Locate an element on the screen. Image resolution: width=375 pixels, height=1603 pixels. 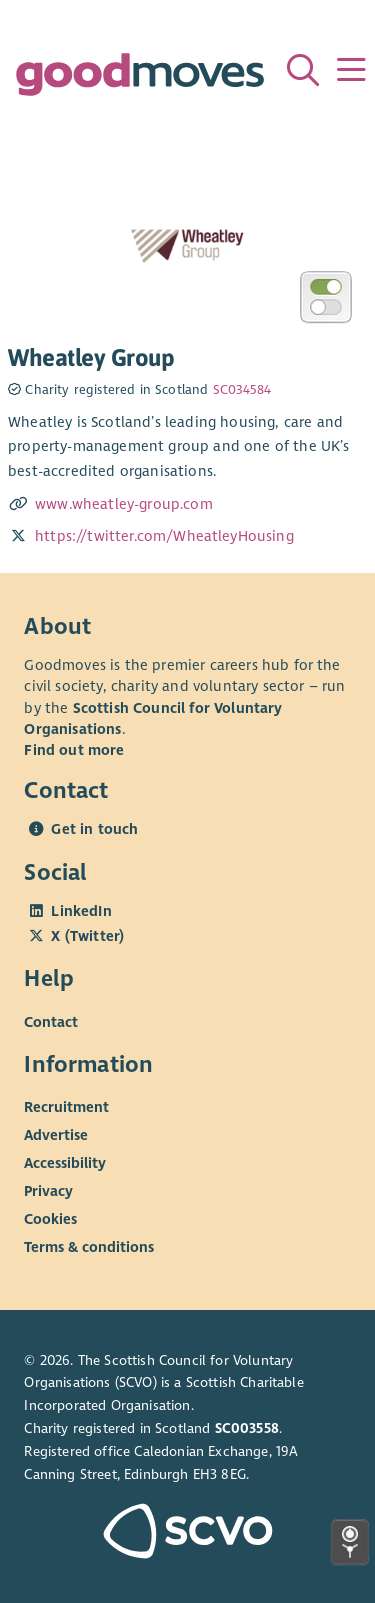
open system tweaks or settings customization is located at coordinates (326, 297).